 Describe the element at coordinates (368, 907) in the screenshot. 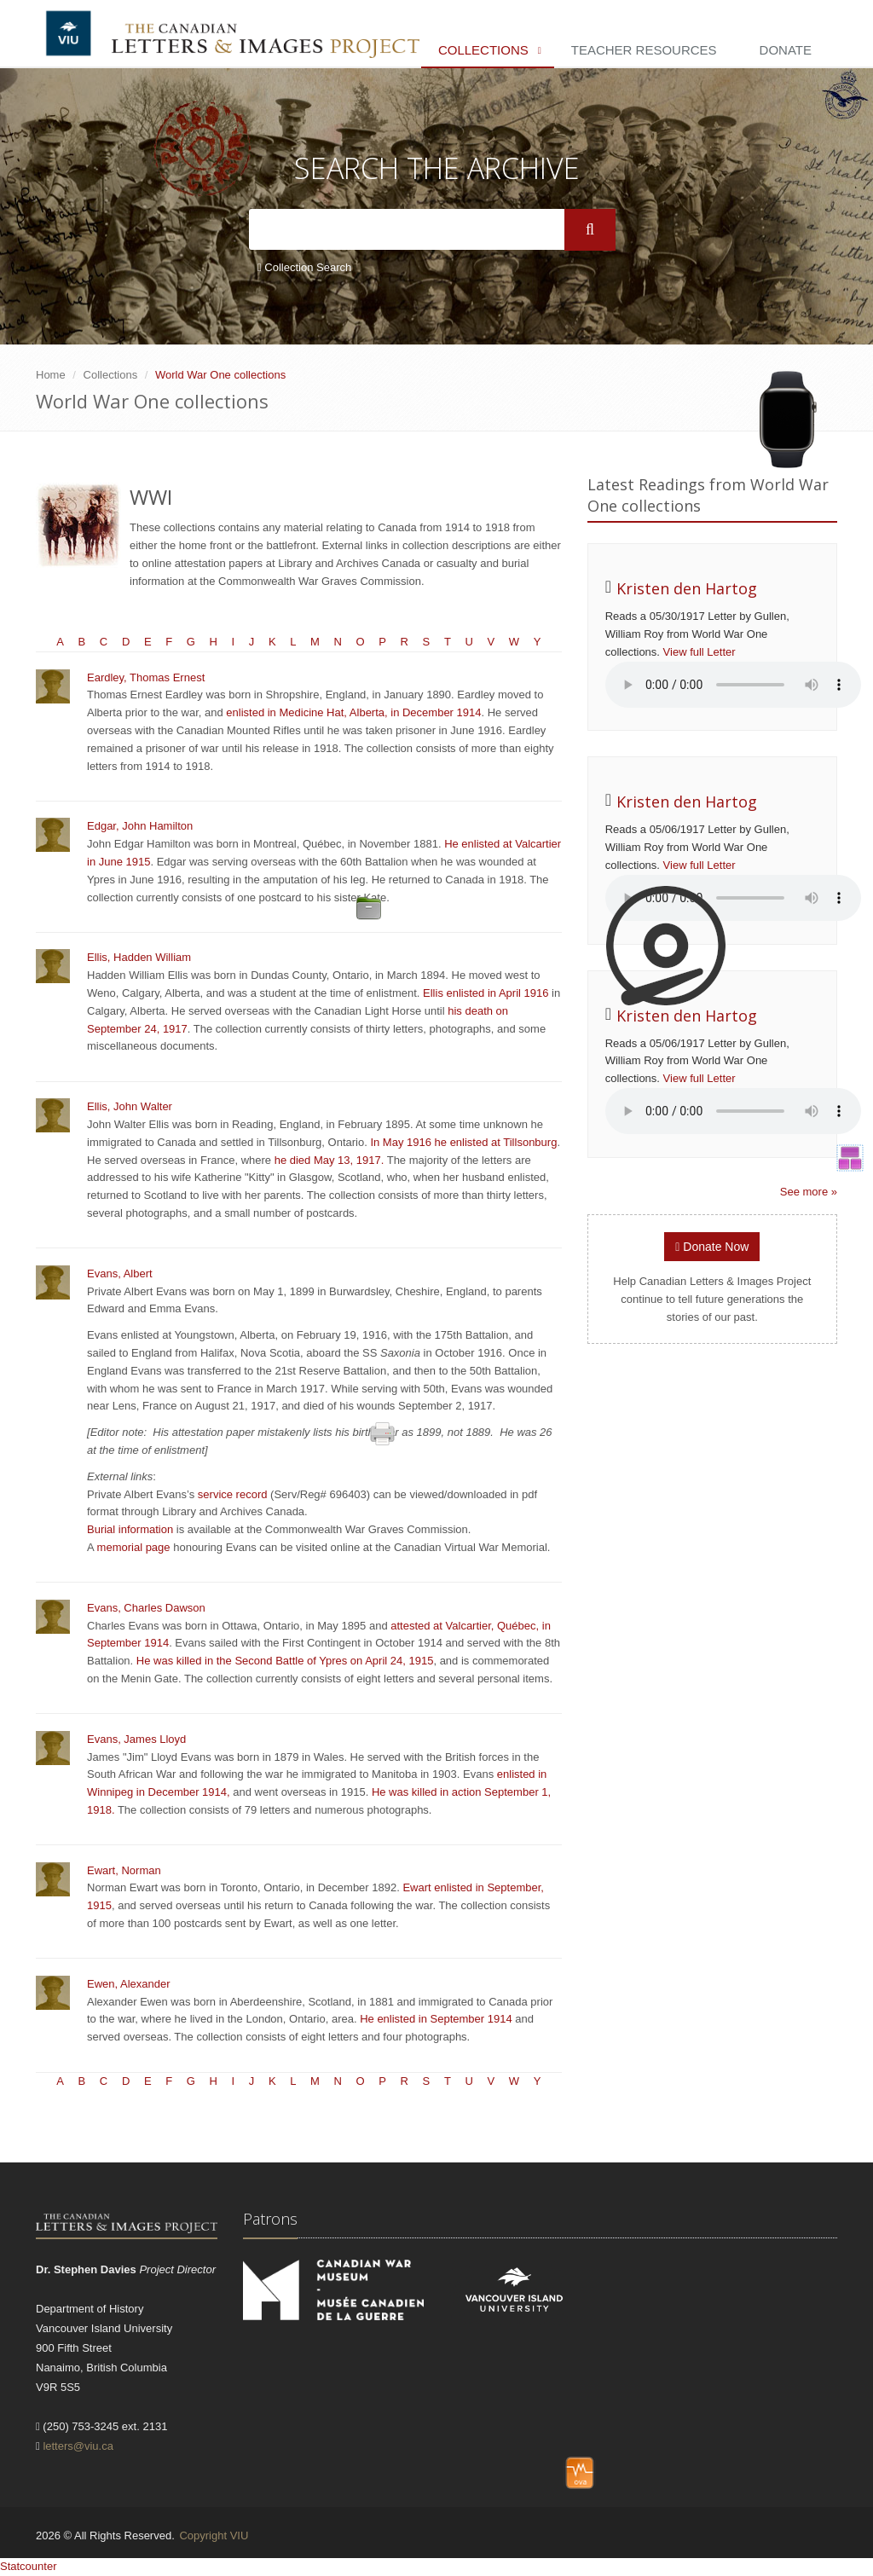

I see `open the file manager` at that location.